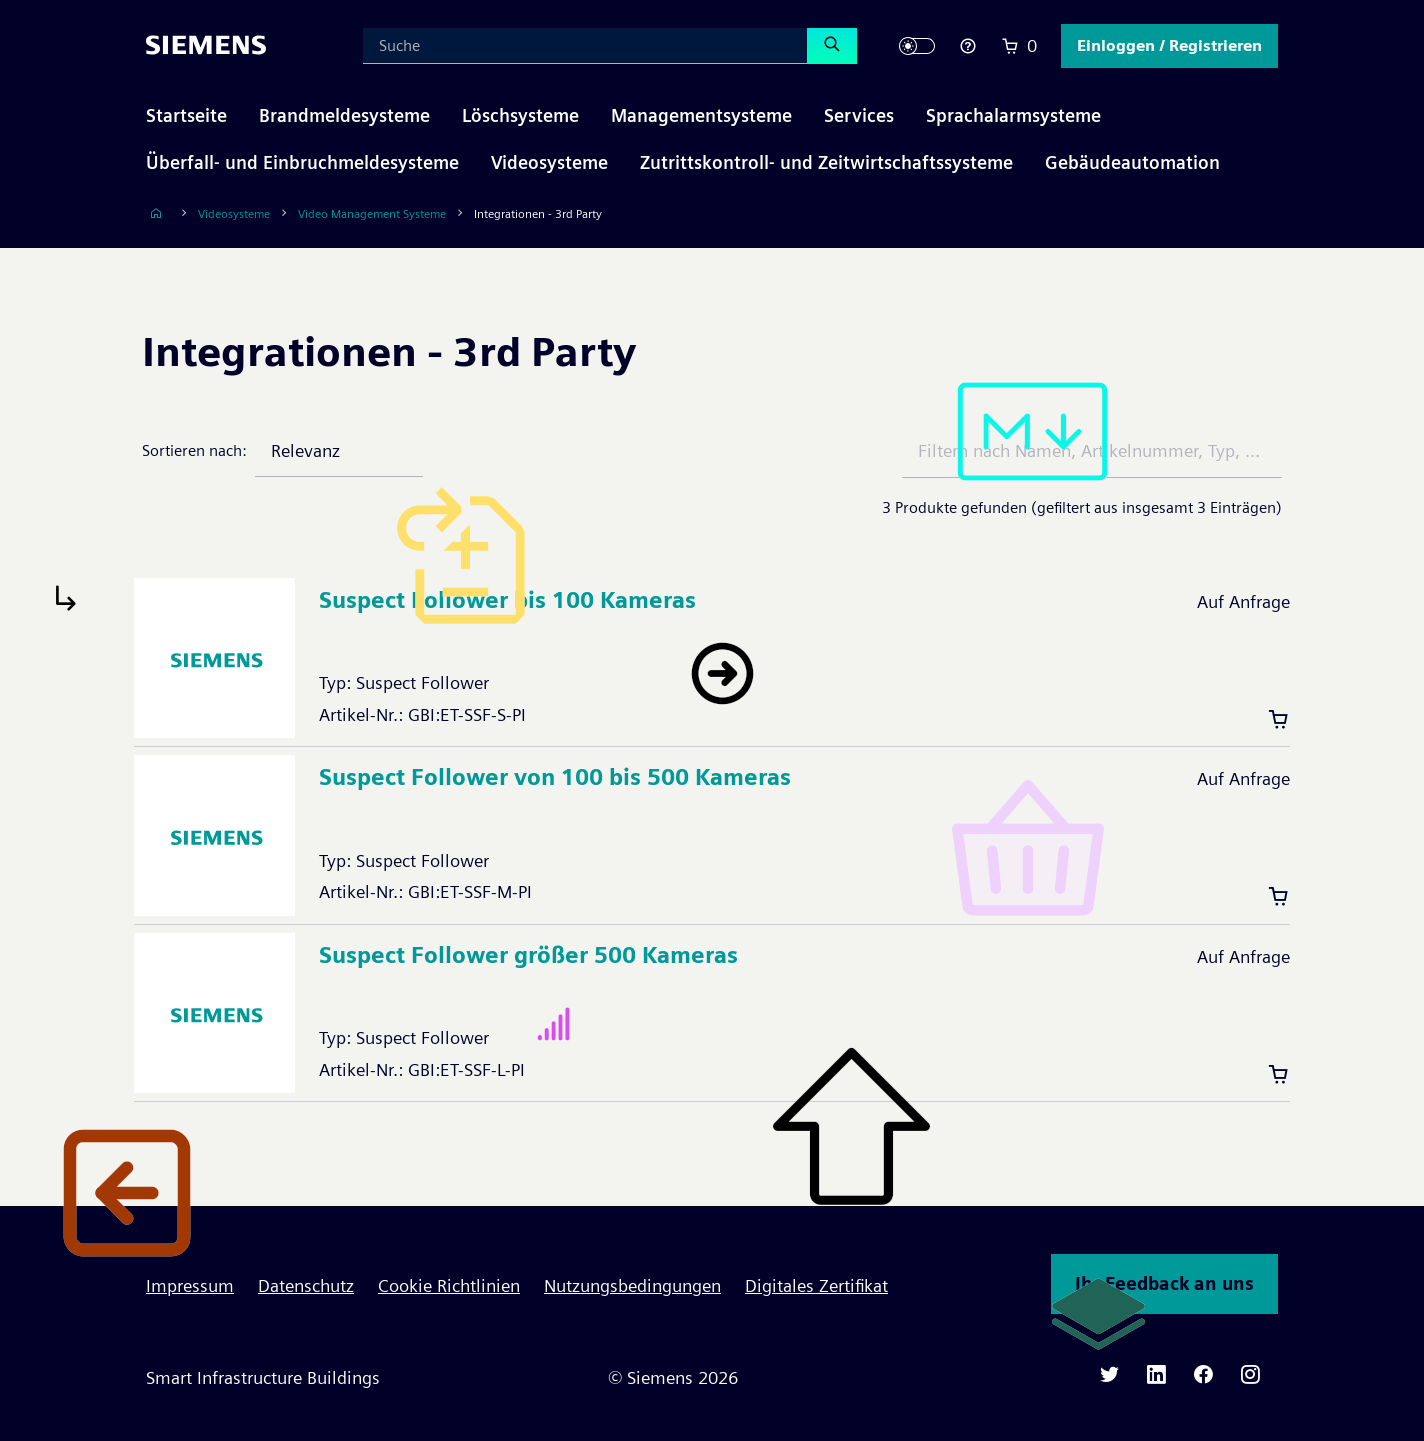 The image size is (1424, 1441). I want to click on view layers or stacked content, so click(1098, 1315).